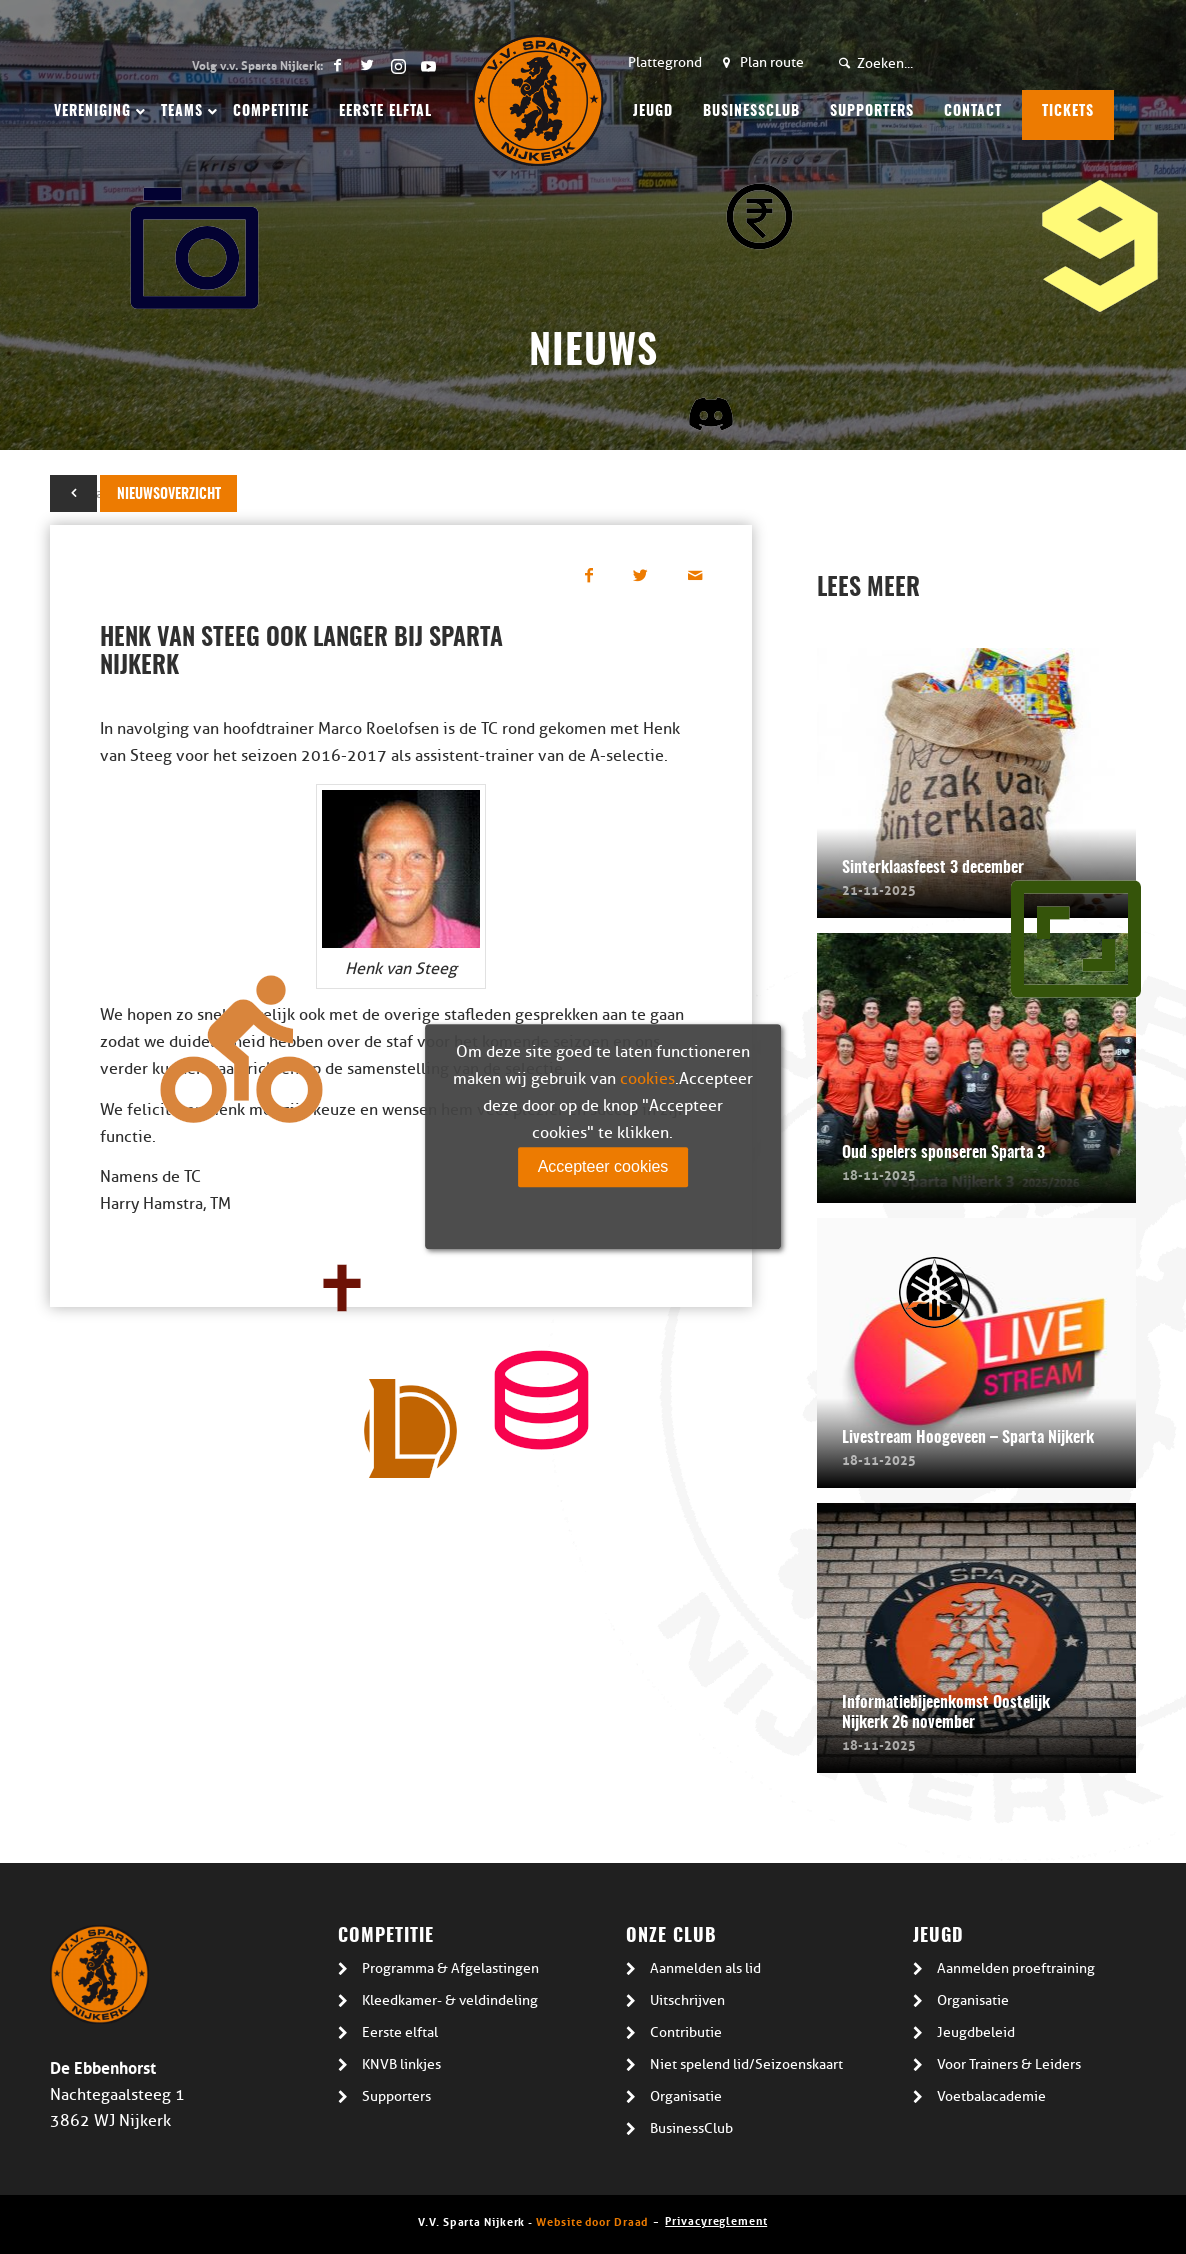 The width and height of the screenshot is (1186, 2254). I want to click on access cycling or bike route directions, so click(241, 1056).